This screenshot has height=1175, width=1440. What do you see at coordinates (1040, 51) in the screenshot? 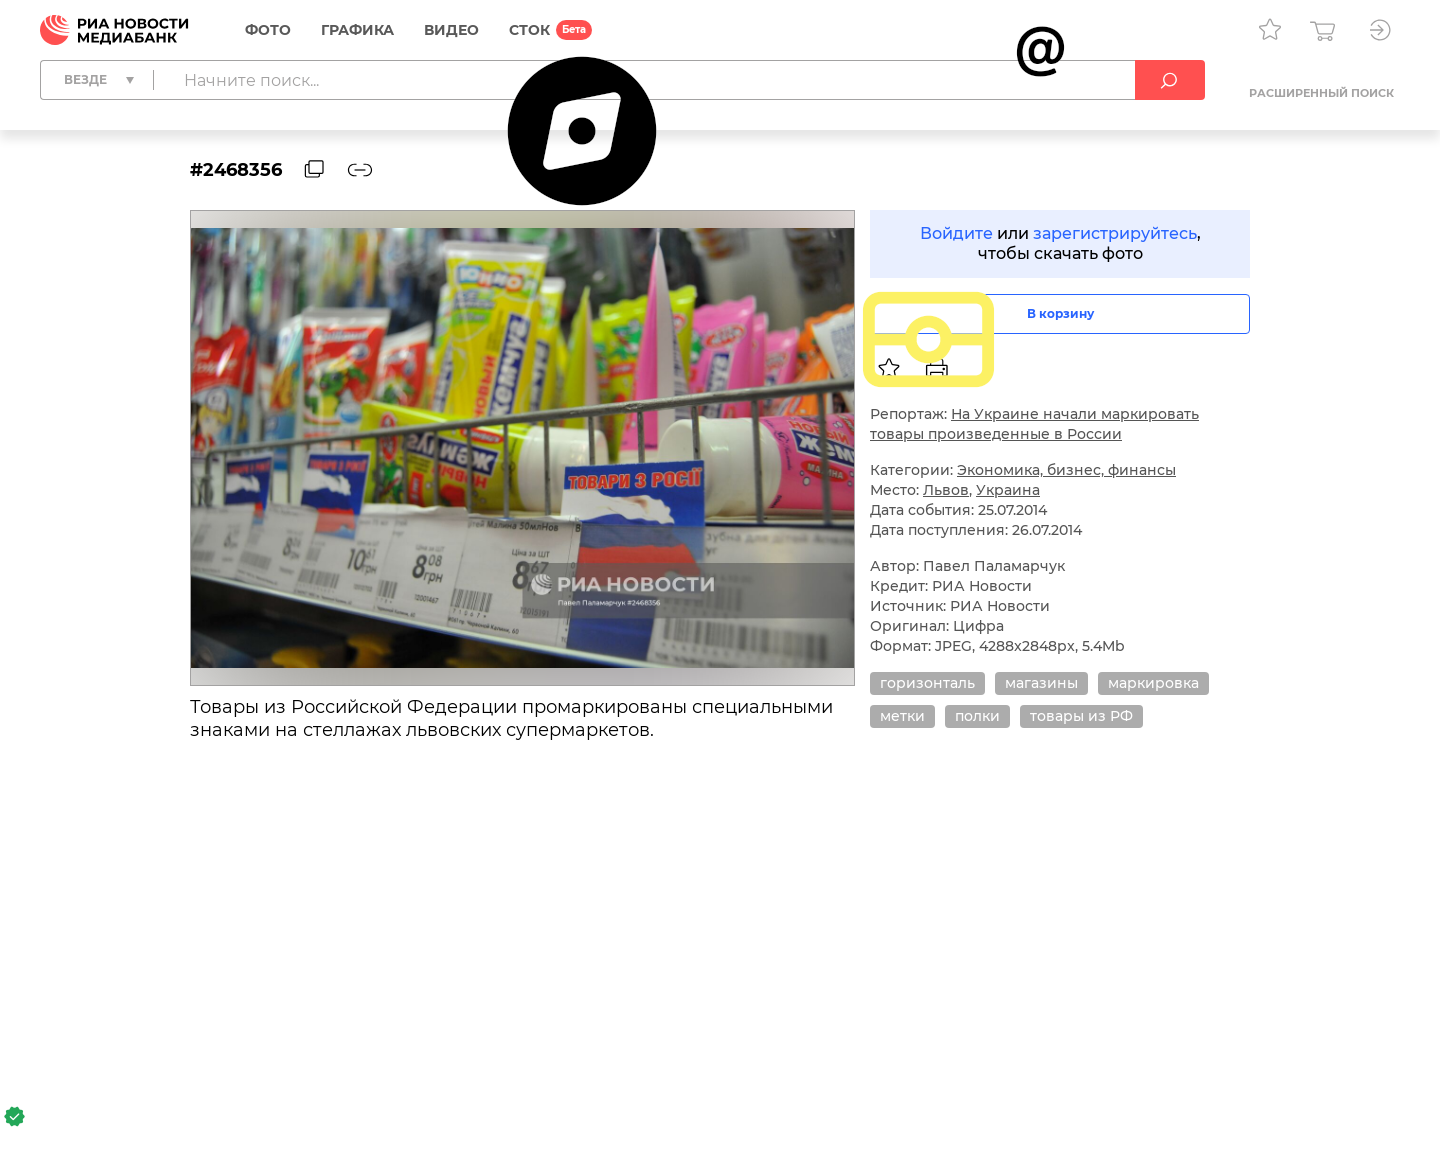
I see `mention a user in chat` at bounding box center [1040, 51].